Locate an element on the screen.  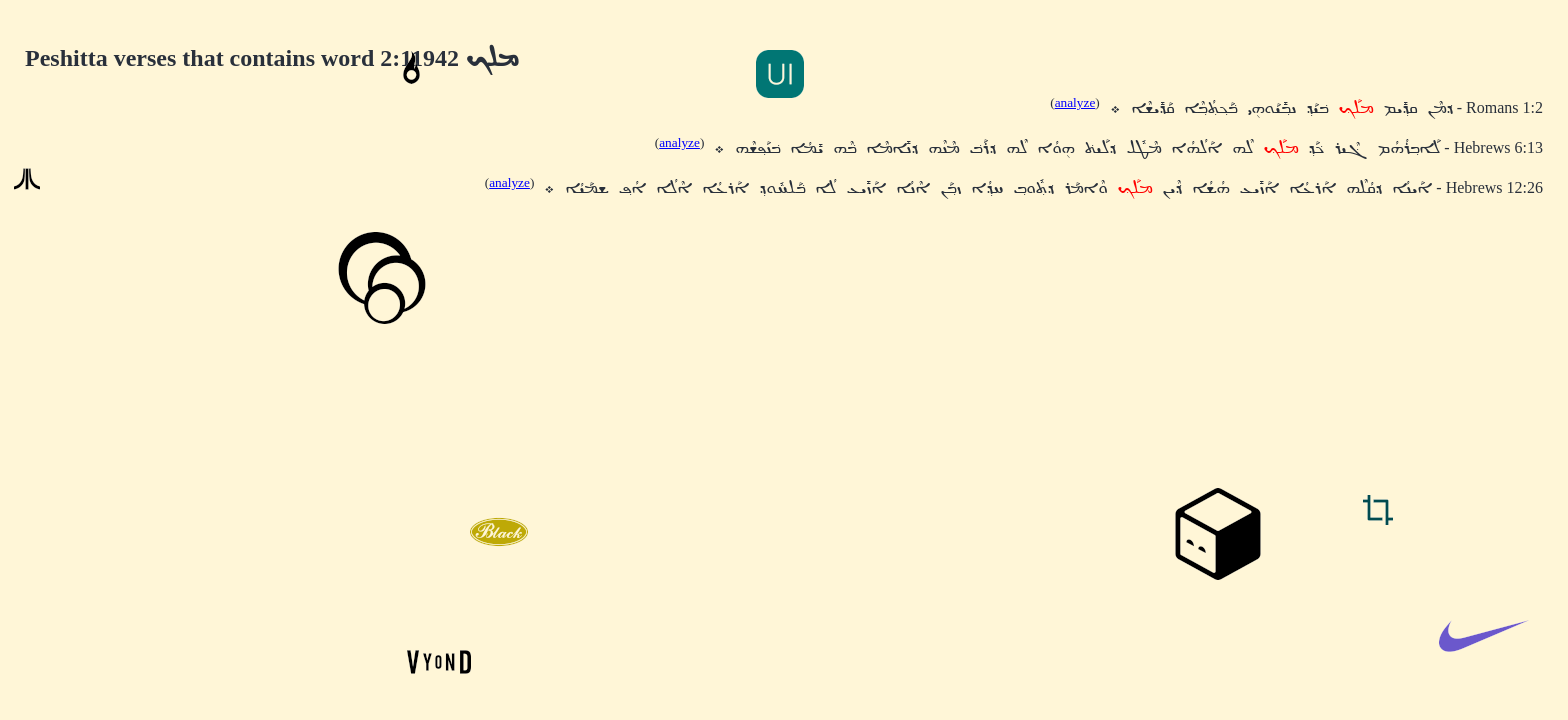
black brand logo is located at coordinates (499, 532).